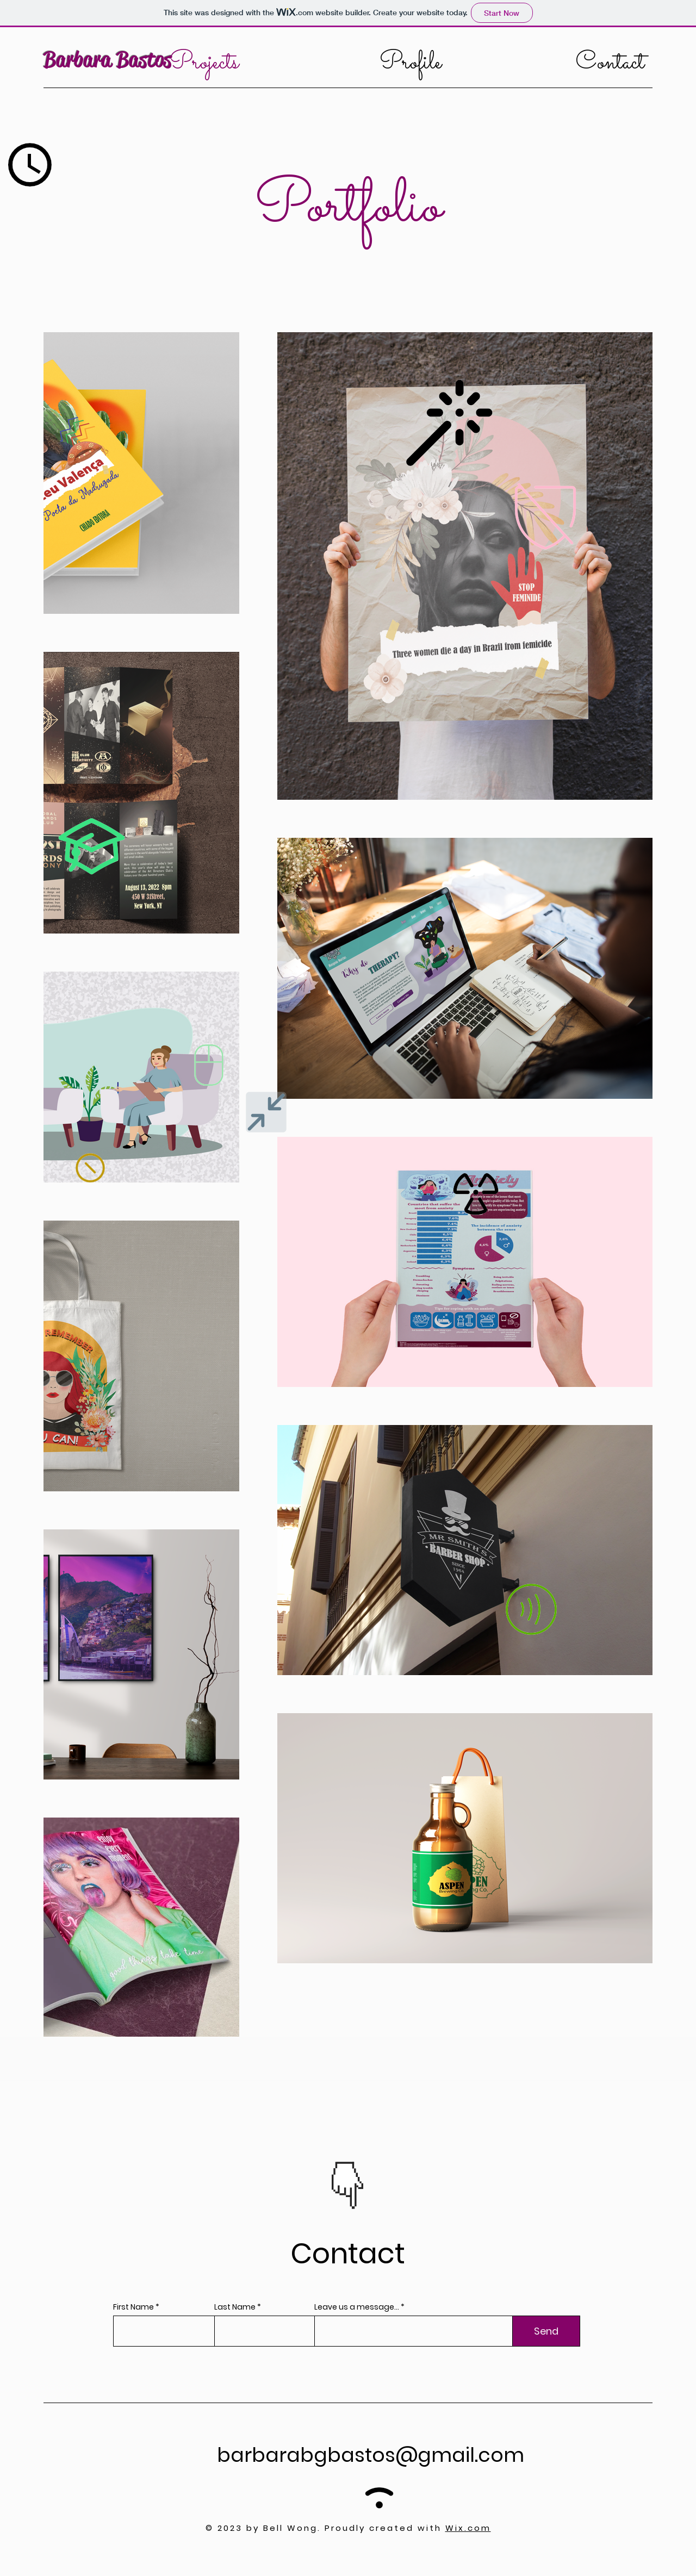  I want to click on tap to pay with contactless payment, so click(531, 1609).